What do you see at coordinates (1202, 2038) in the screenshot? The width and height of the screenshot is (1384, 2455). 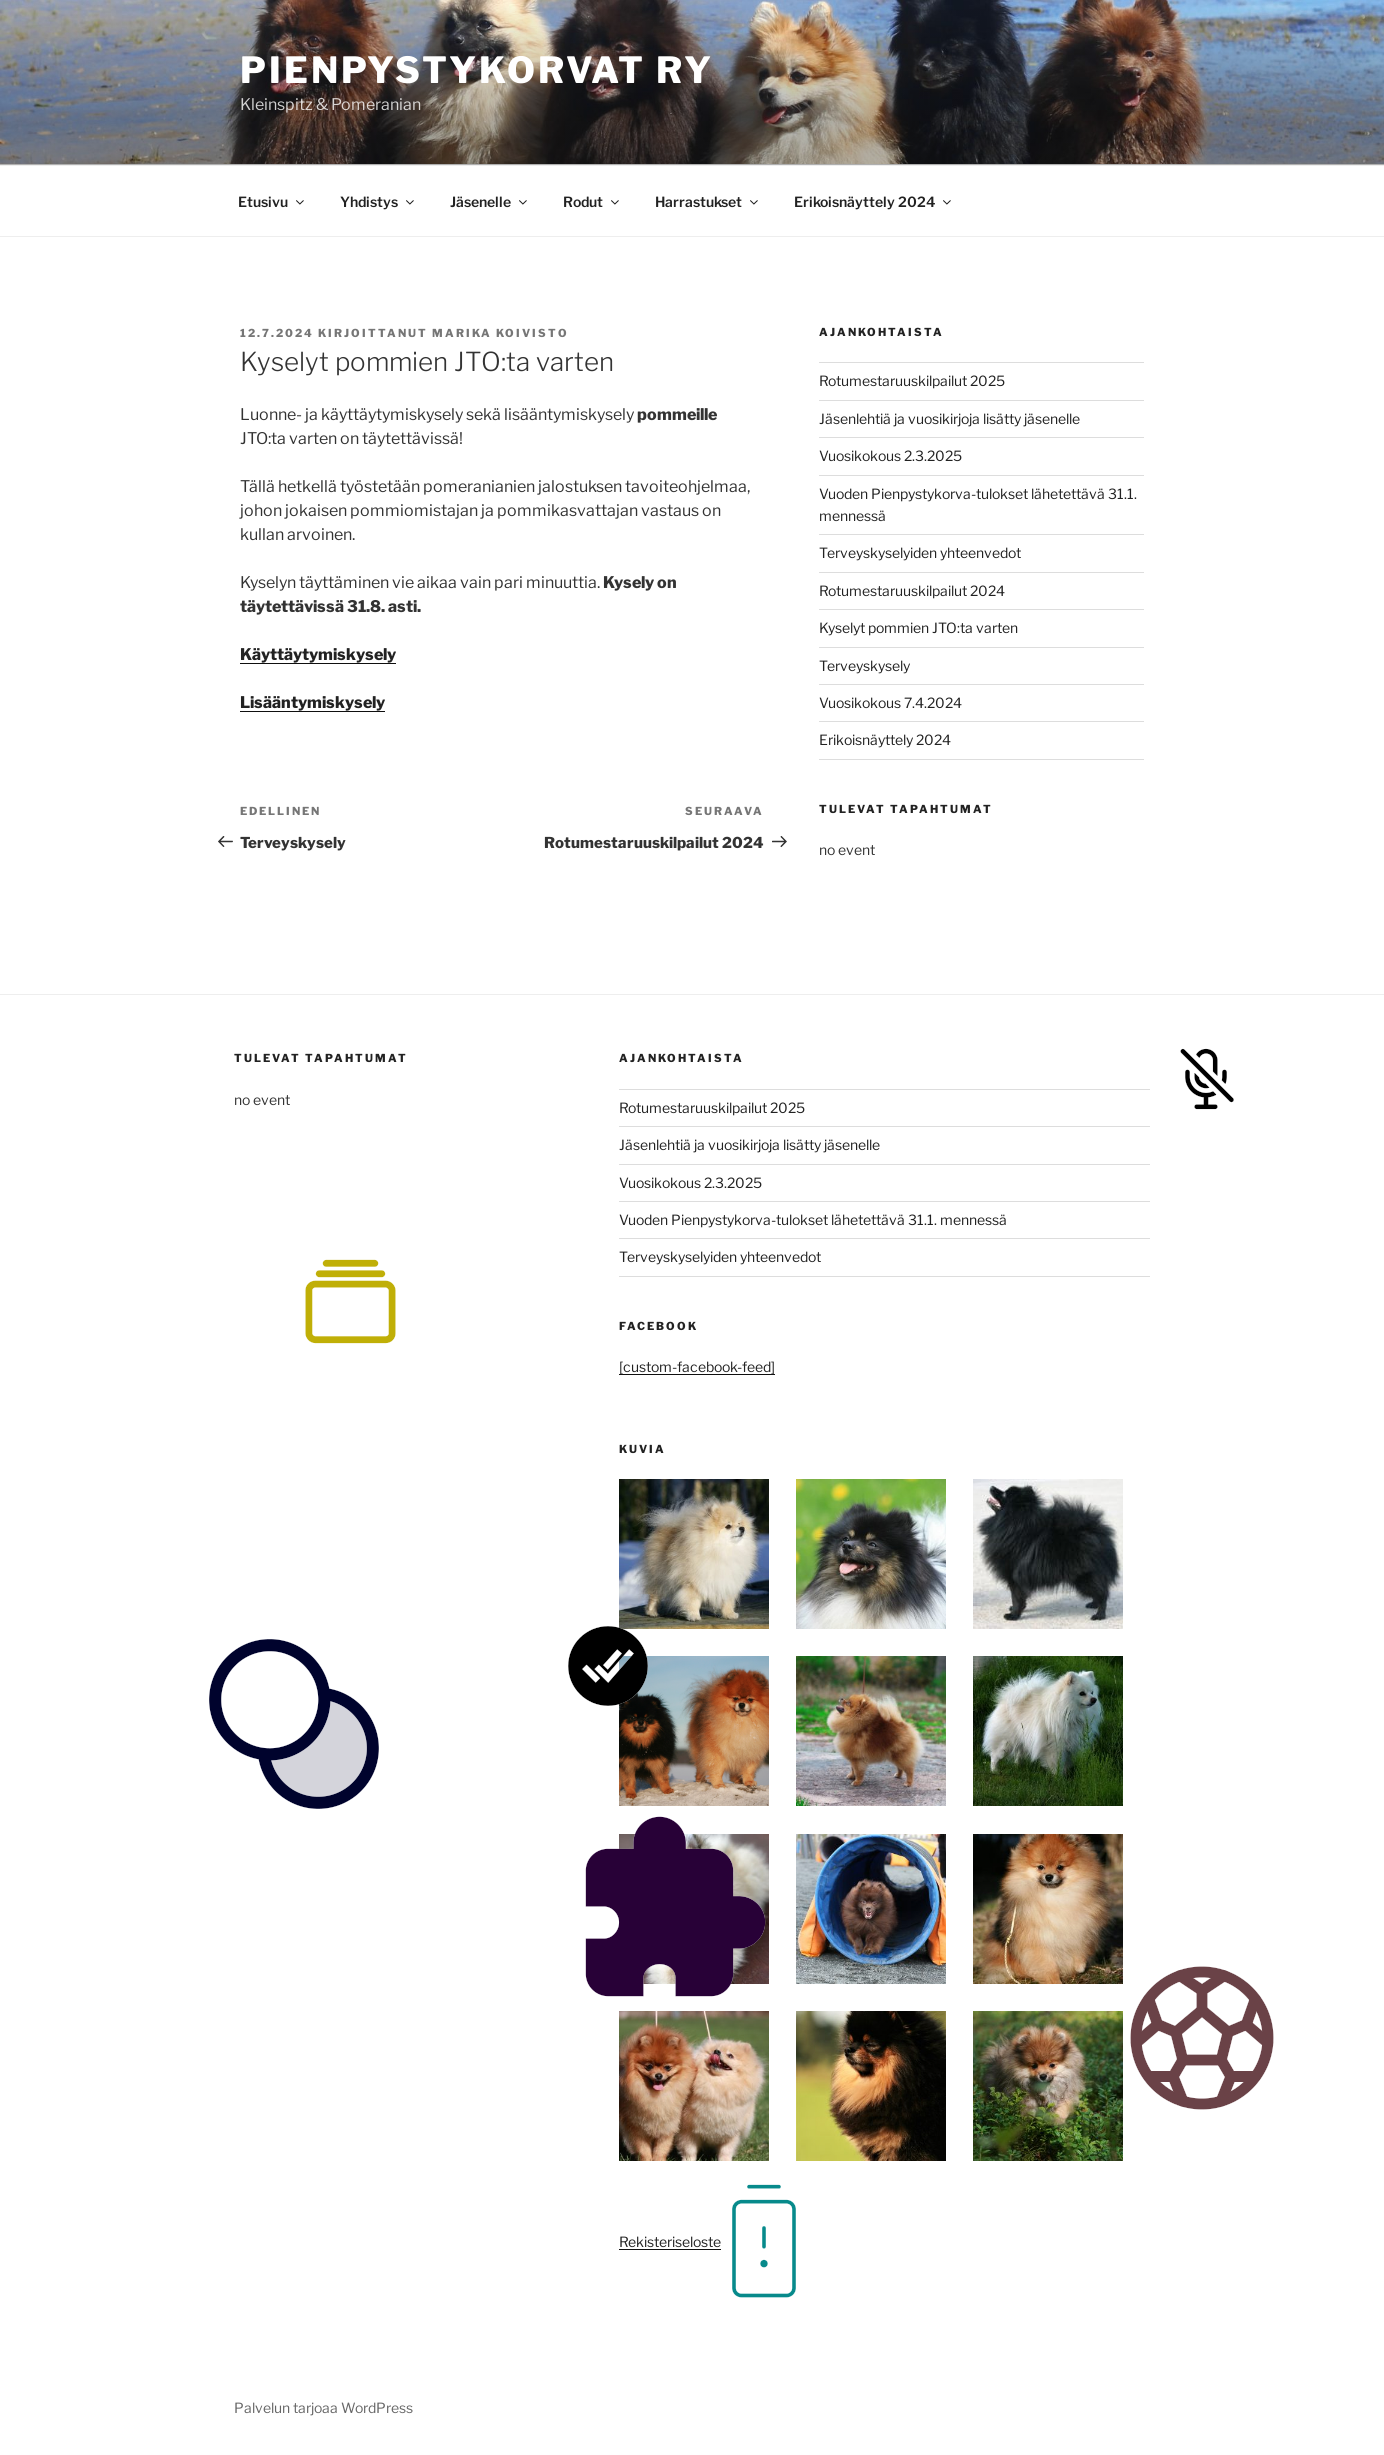 I see `access sports or football content` at bounding box center [1202, 2038].